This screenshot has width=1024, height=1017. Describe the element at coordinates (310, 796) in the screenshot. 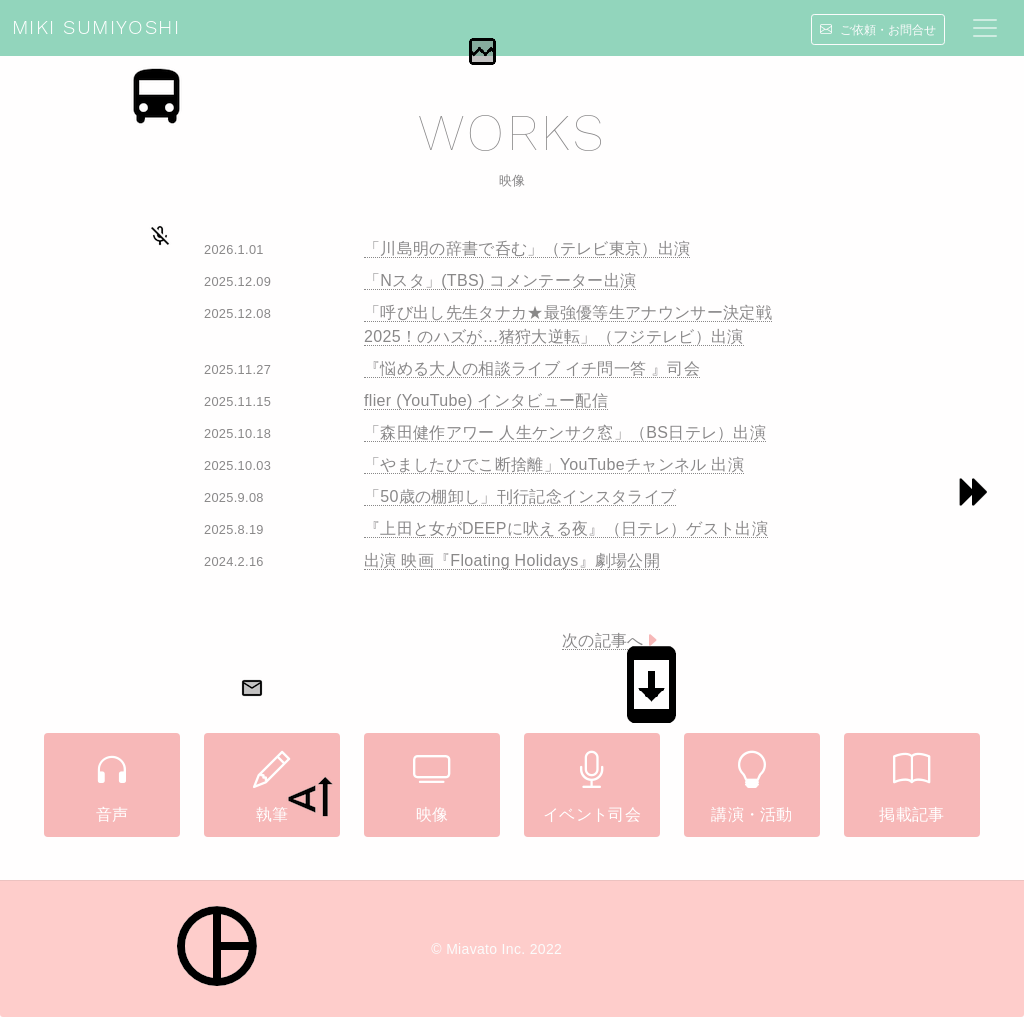

I see `rotate text direction upward` at that location.